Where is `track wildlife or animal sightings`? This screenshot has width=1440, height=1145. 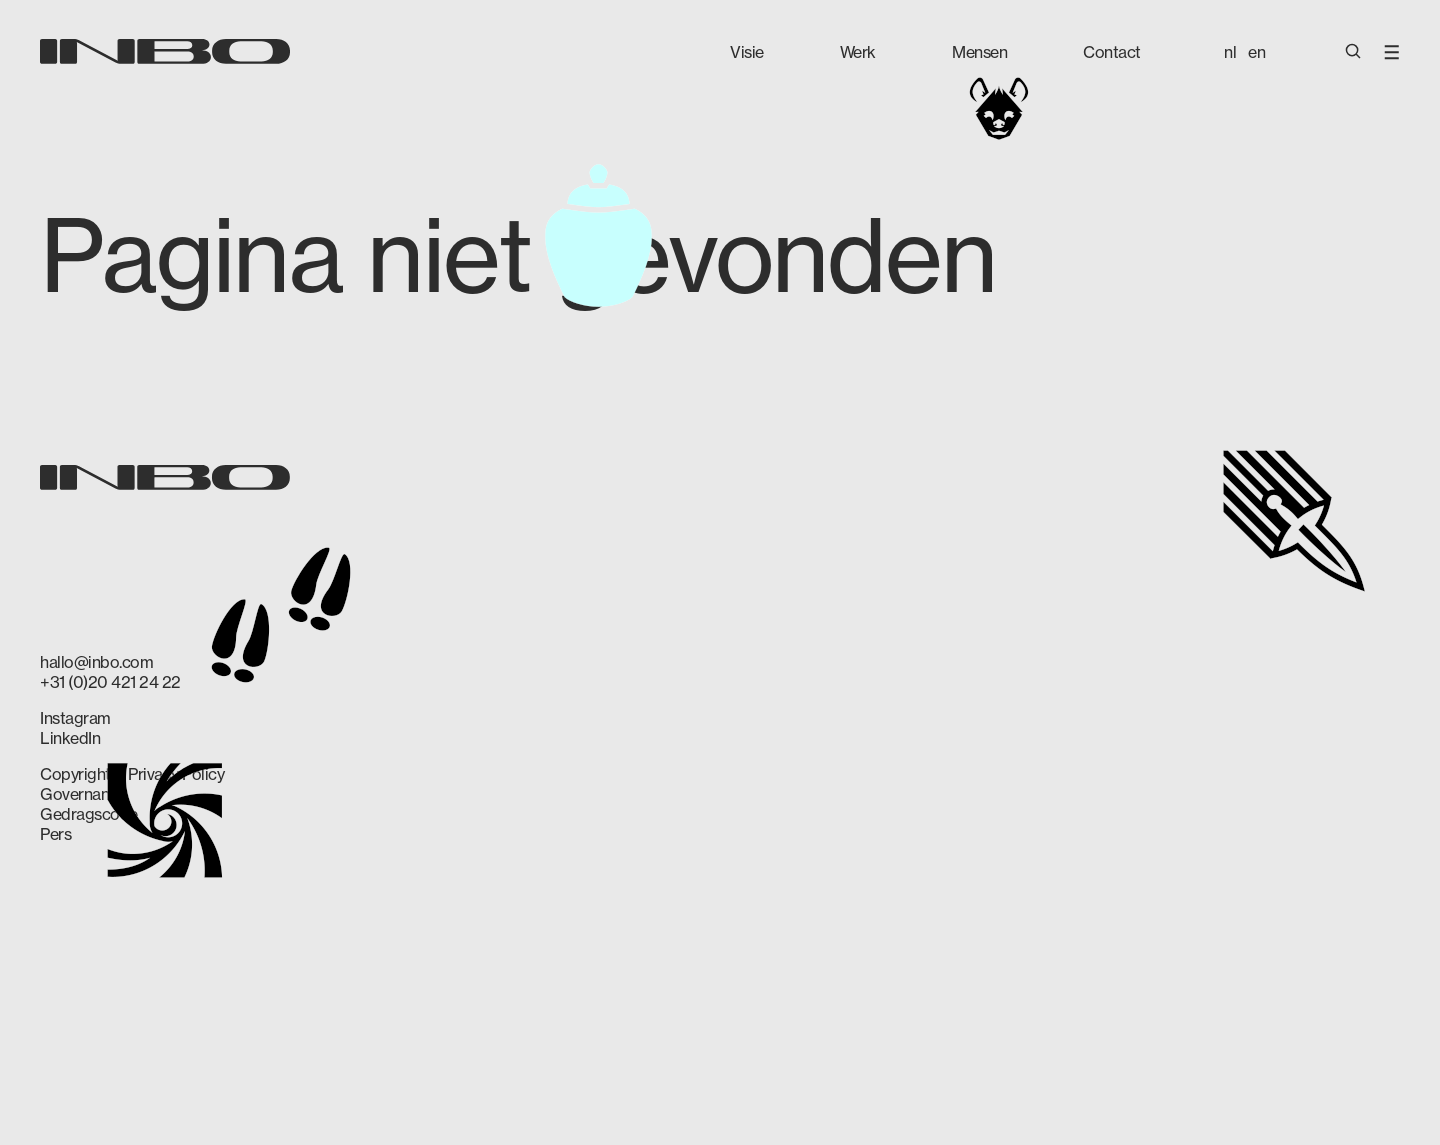
track wildlife or animal sightings is located at coordinates (281, 615).